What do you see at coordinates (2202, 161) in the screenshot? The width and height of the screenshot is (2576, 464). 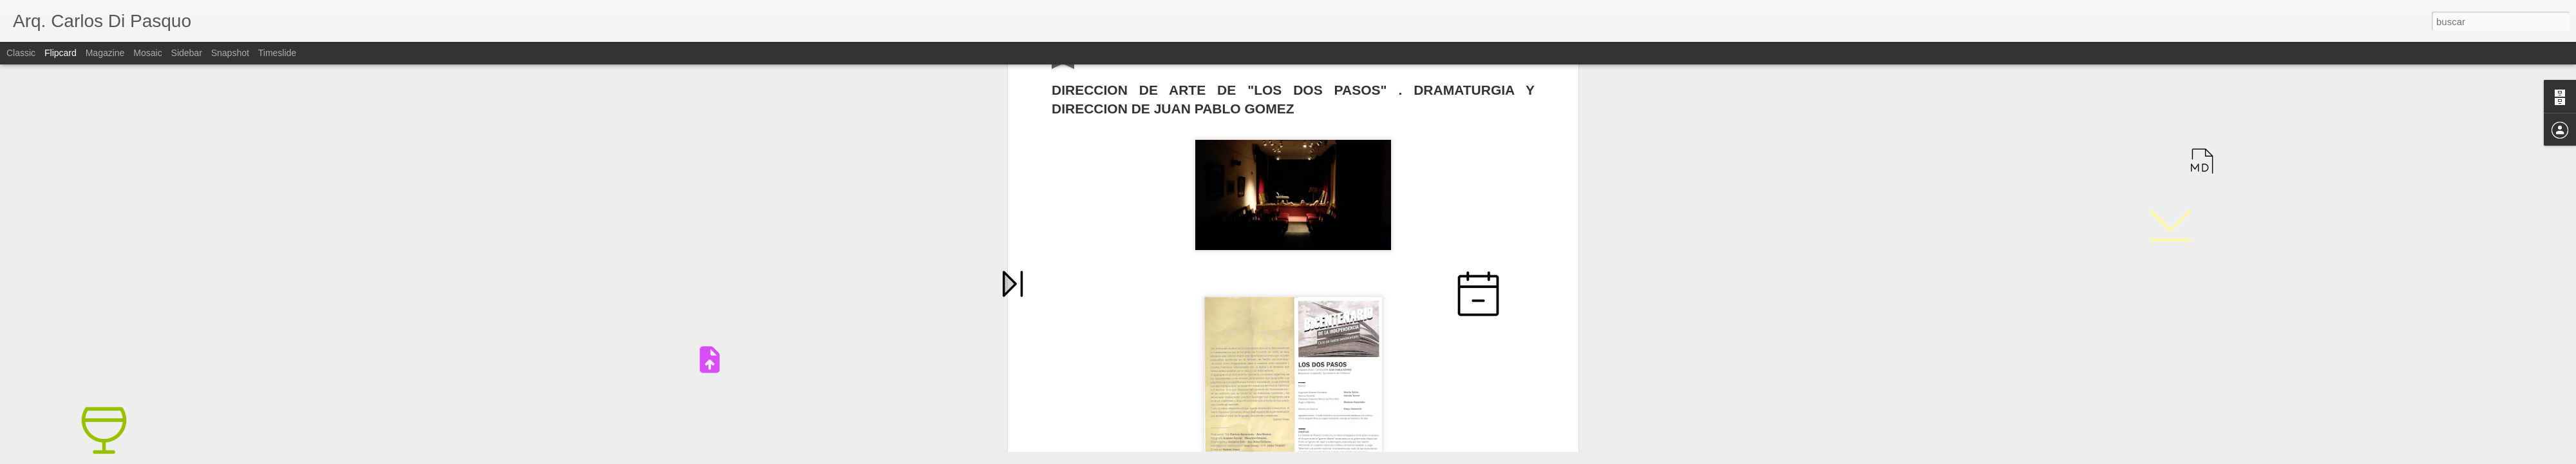 I see `open a markdown file` at bounding box center [2202, 161].